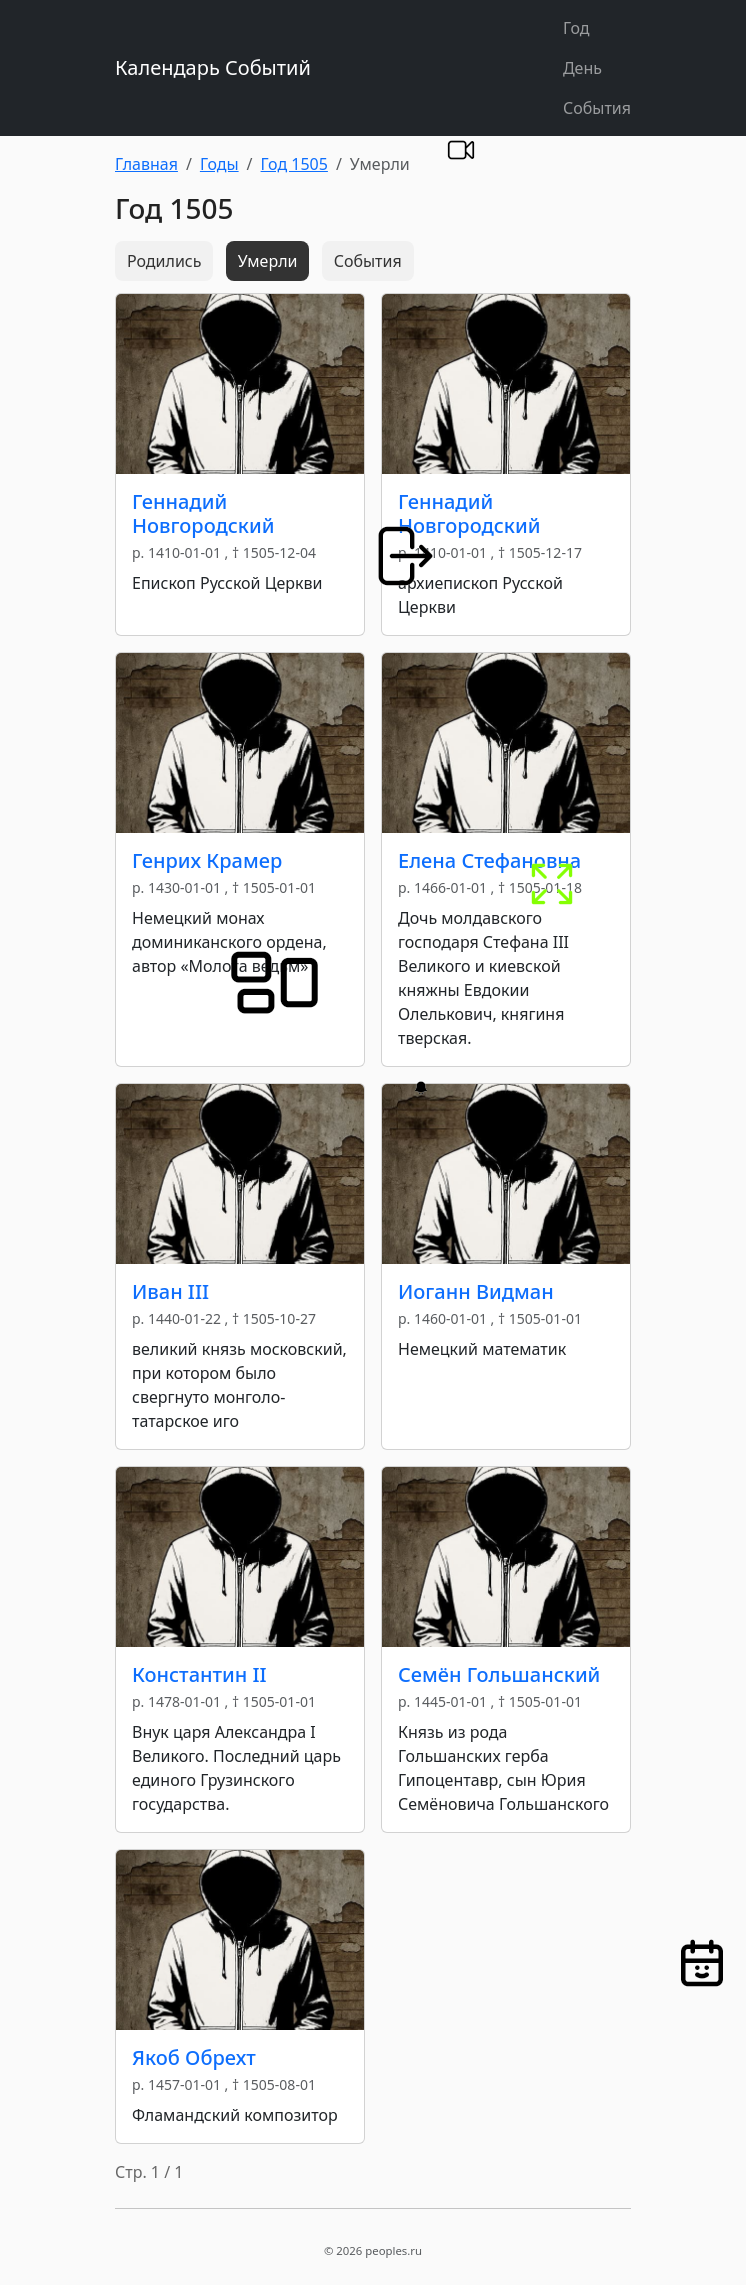  Describe the element at coordinates (552, 884) in the screenshot. I see `expand to fullscreen mode` at that location.